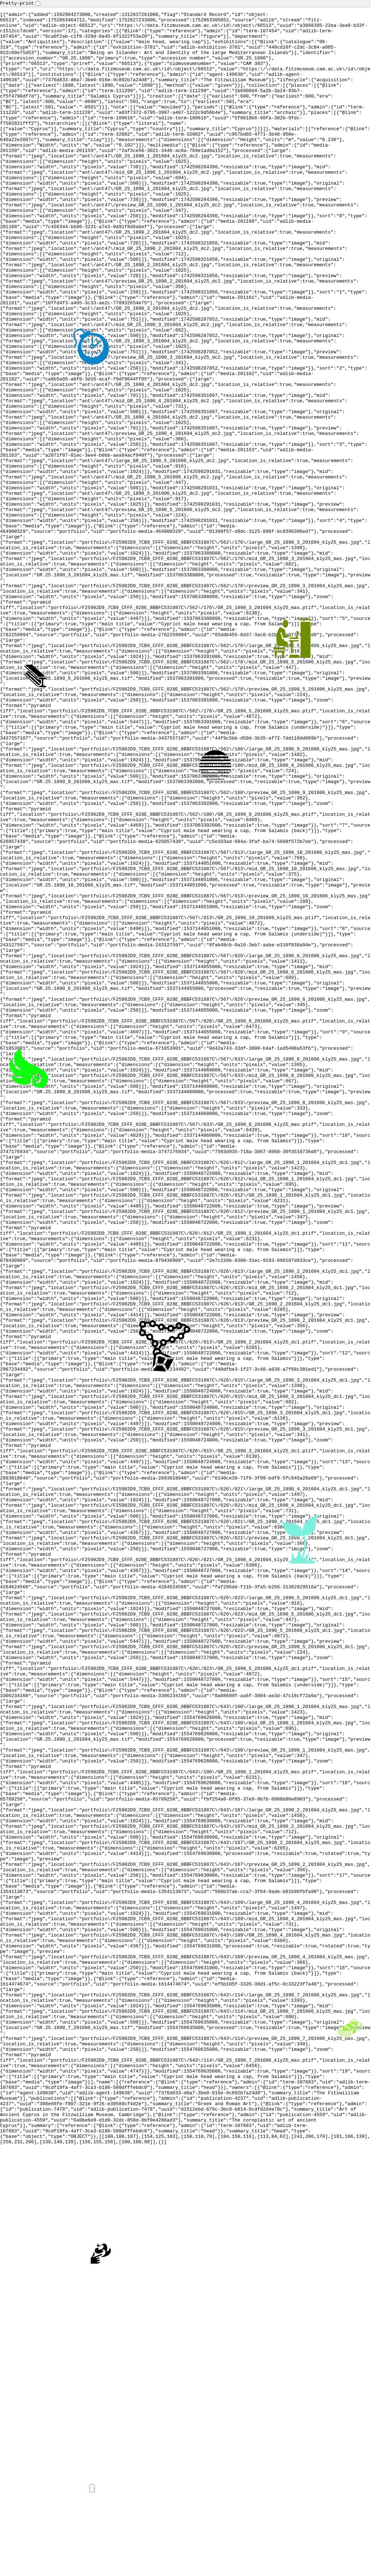  Describe the element at coordinates (29, 1069) in the screenshot. I see `indicates wind or air element in gameplay` at that location.